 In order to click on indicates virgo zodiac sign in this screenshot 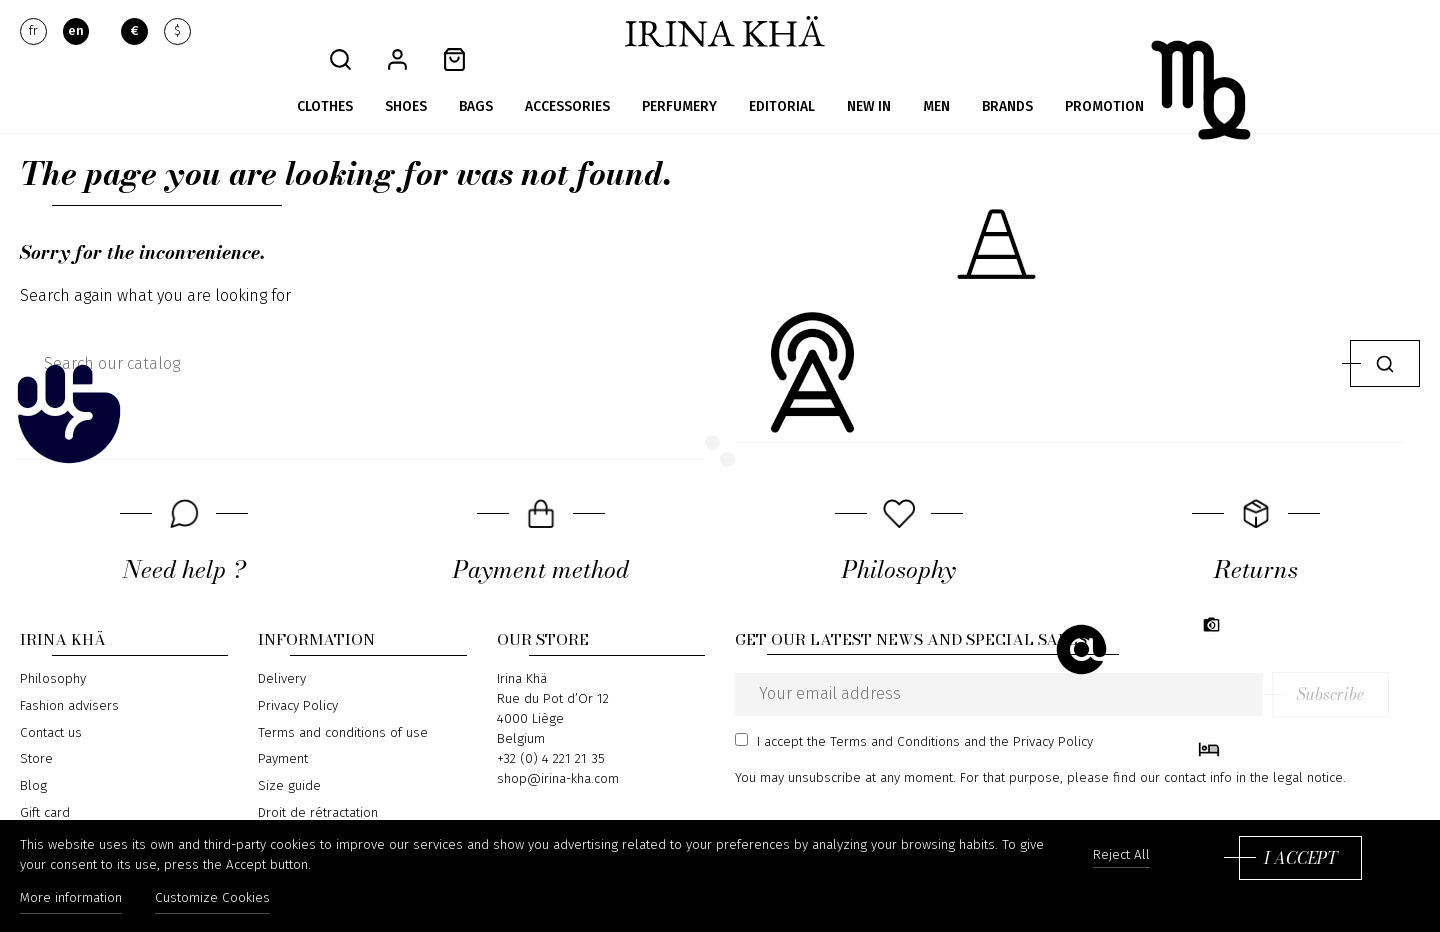, I will do `click(1203, 87)`.